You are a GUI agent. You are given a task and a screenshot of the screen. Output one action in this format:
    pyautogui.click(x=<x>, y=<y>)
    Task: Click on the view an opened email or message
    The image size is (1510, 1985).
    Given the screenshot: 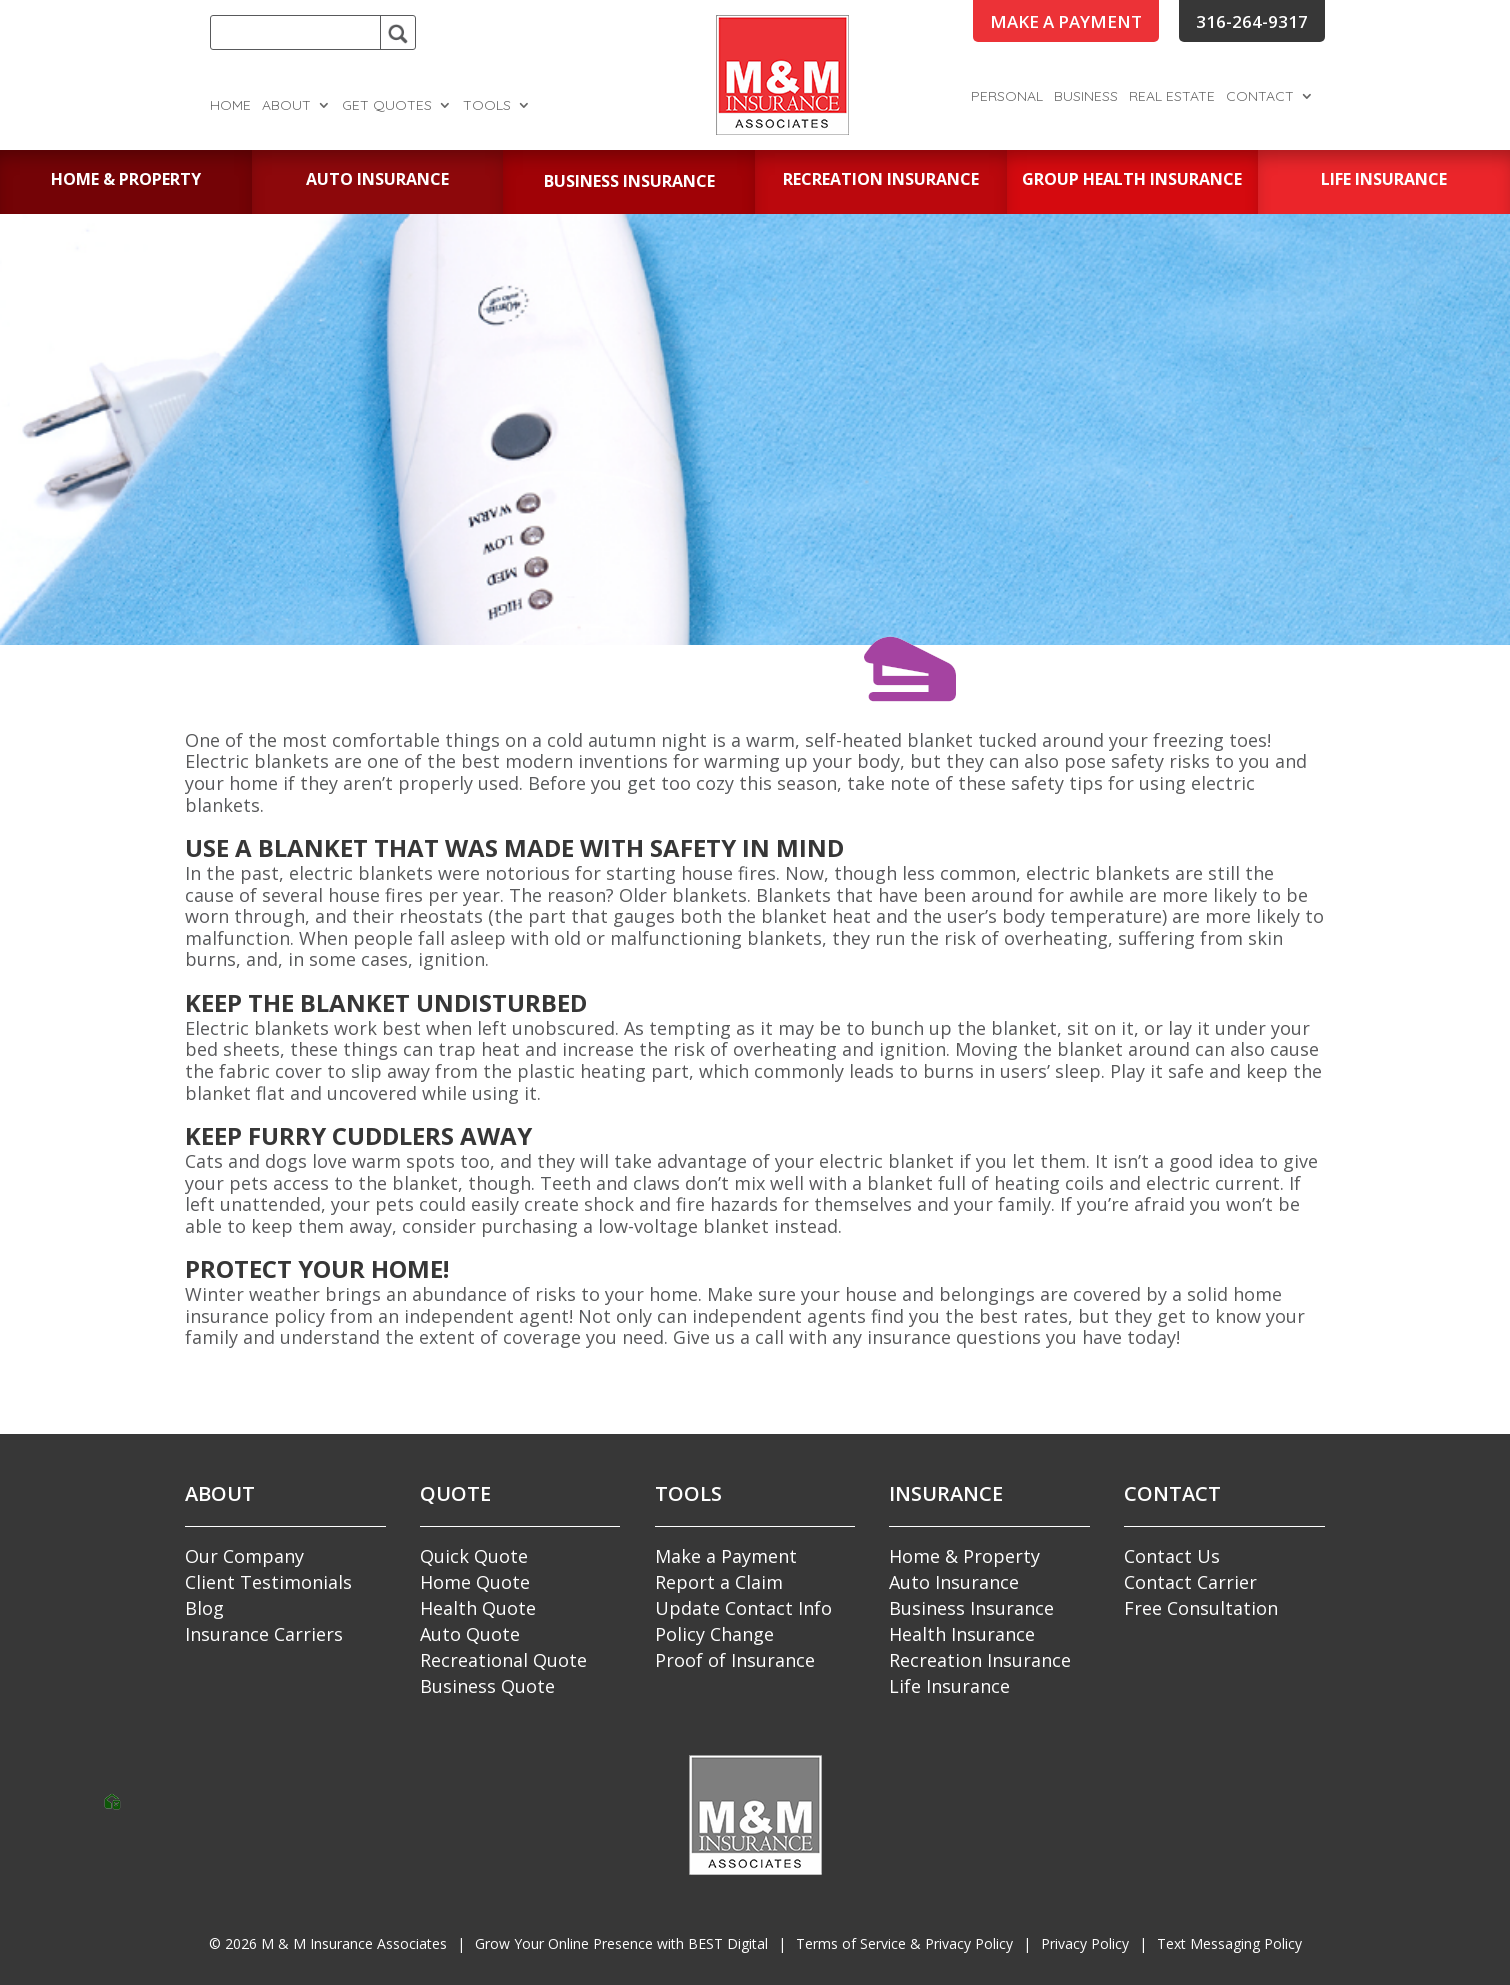 What is the action you would take?
    pyautogui.click(x=112, y=1802)
    